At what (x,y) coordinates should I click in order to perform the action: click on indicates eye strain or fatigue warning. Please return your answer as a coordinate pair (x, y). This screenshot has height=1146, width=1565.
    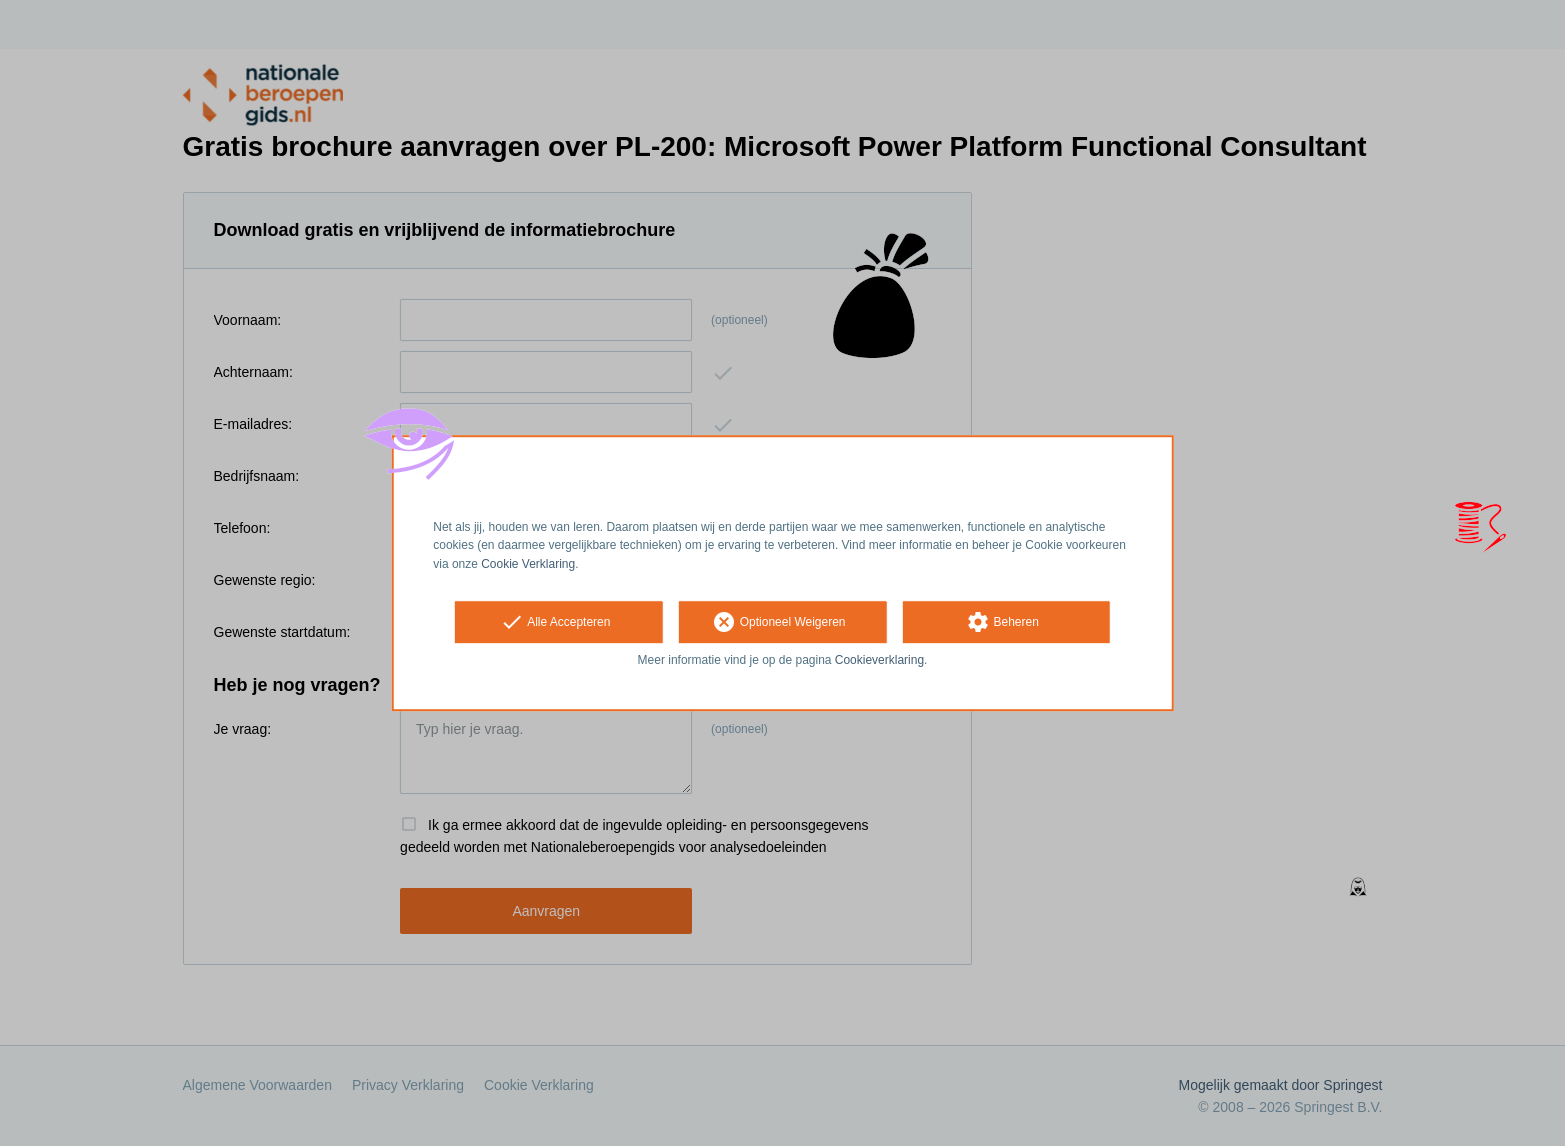
    Looking at the image, I should click on (409, 434).